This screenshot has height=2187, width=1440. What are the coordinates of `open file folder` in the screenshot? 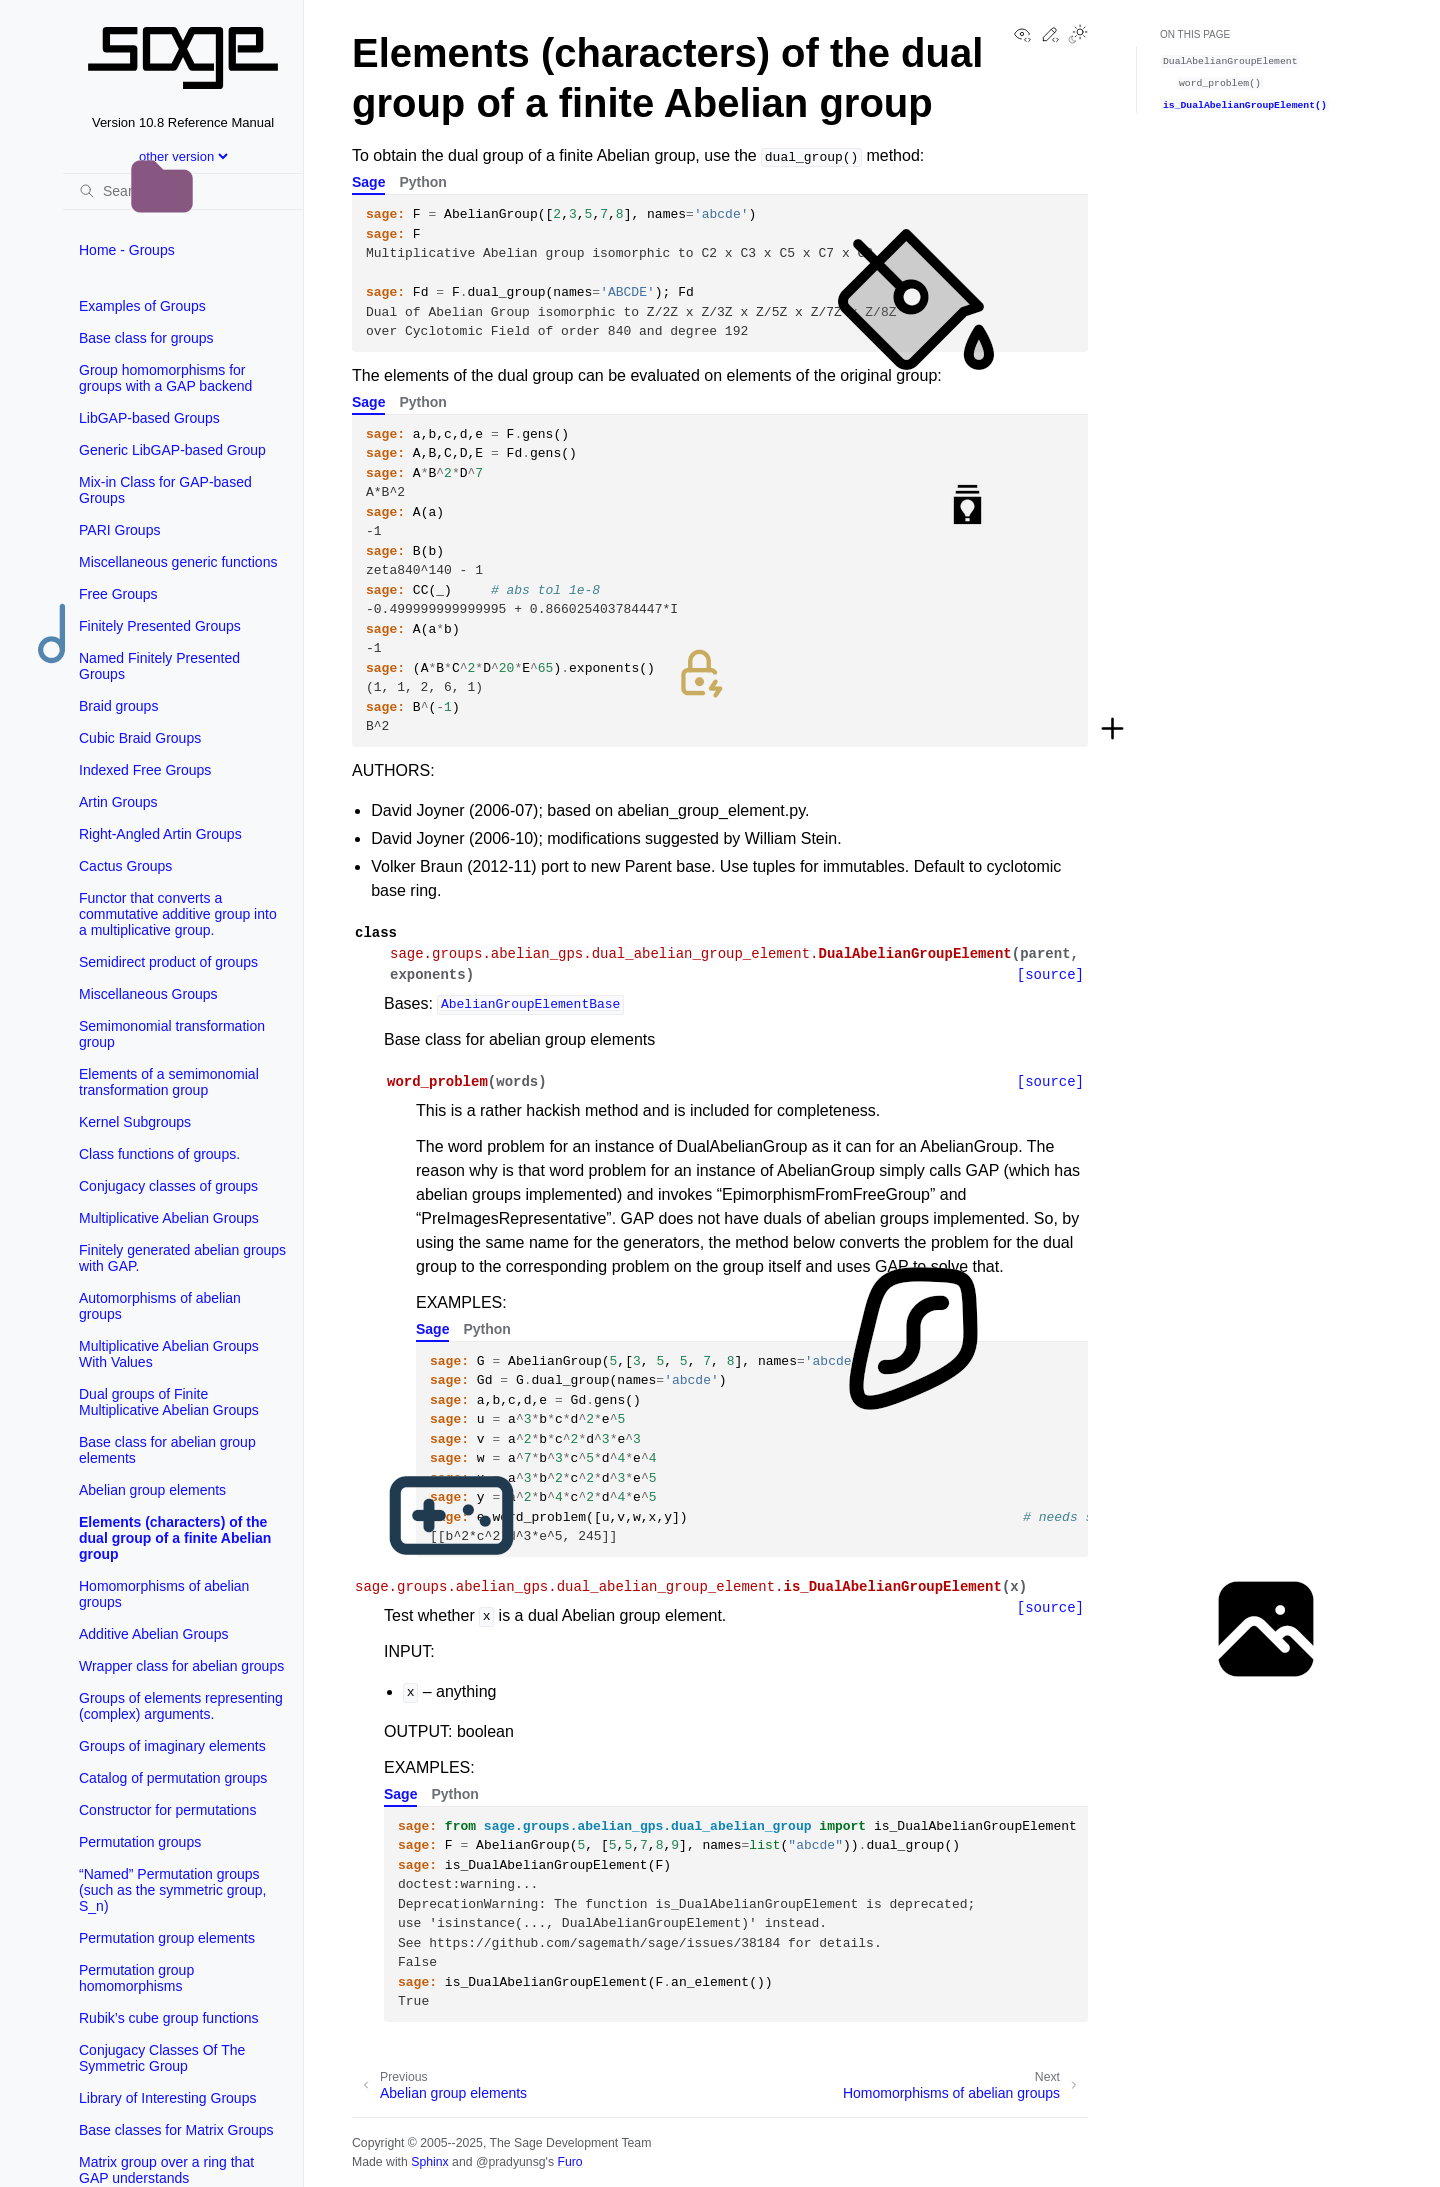 It's located at (162, 188).